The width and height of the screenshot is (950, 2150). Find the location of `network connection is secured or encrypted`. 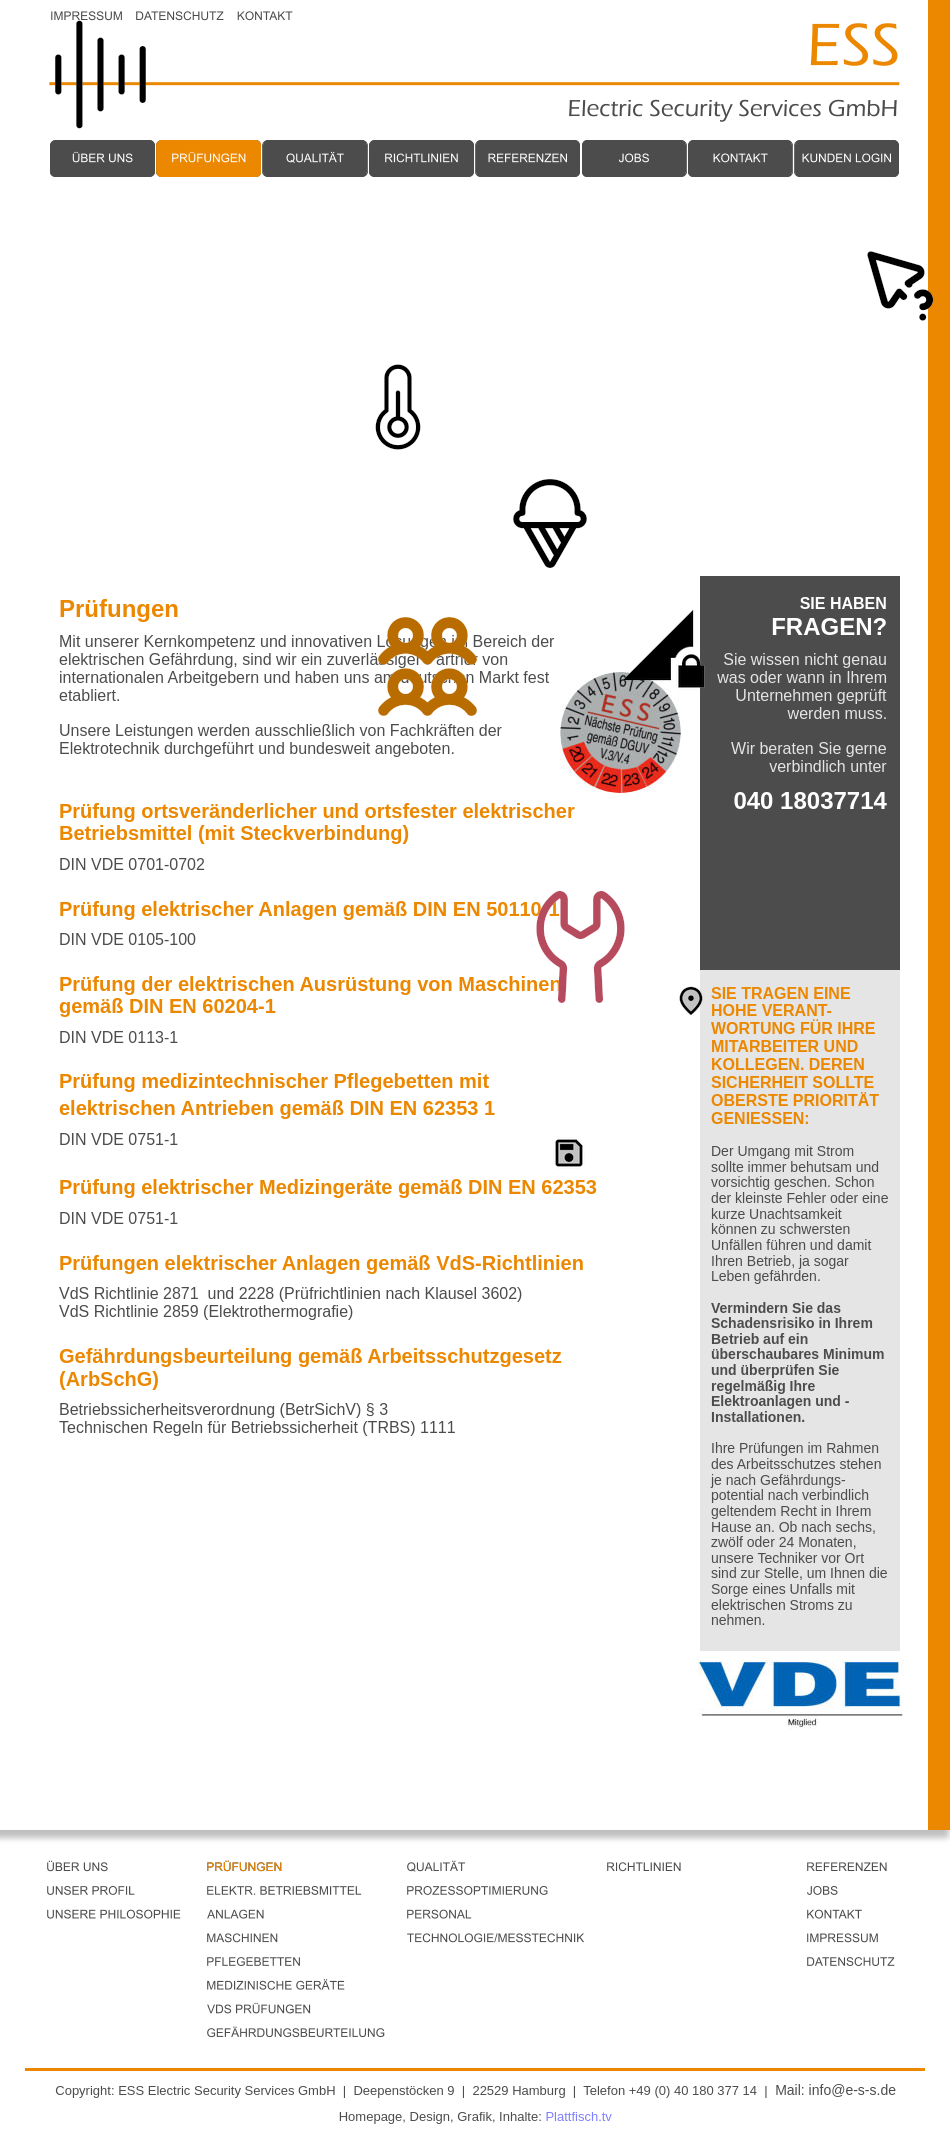

network connection is secured or encrypted is located at coordinates (663, 650).